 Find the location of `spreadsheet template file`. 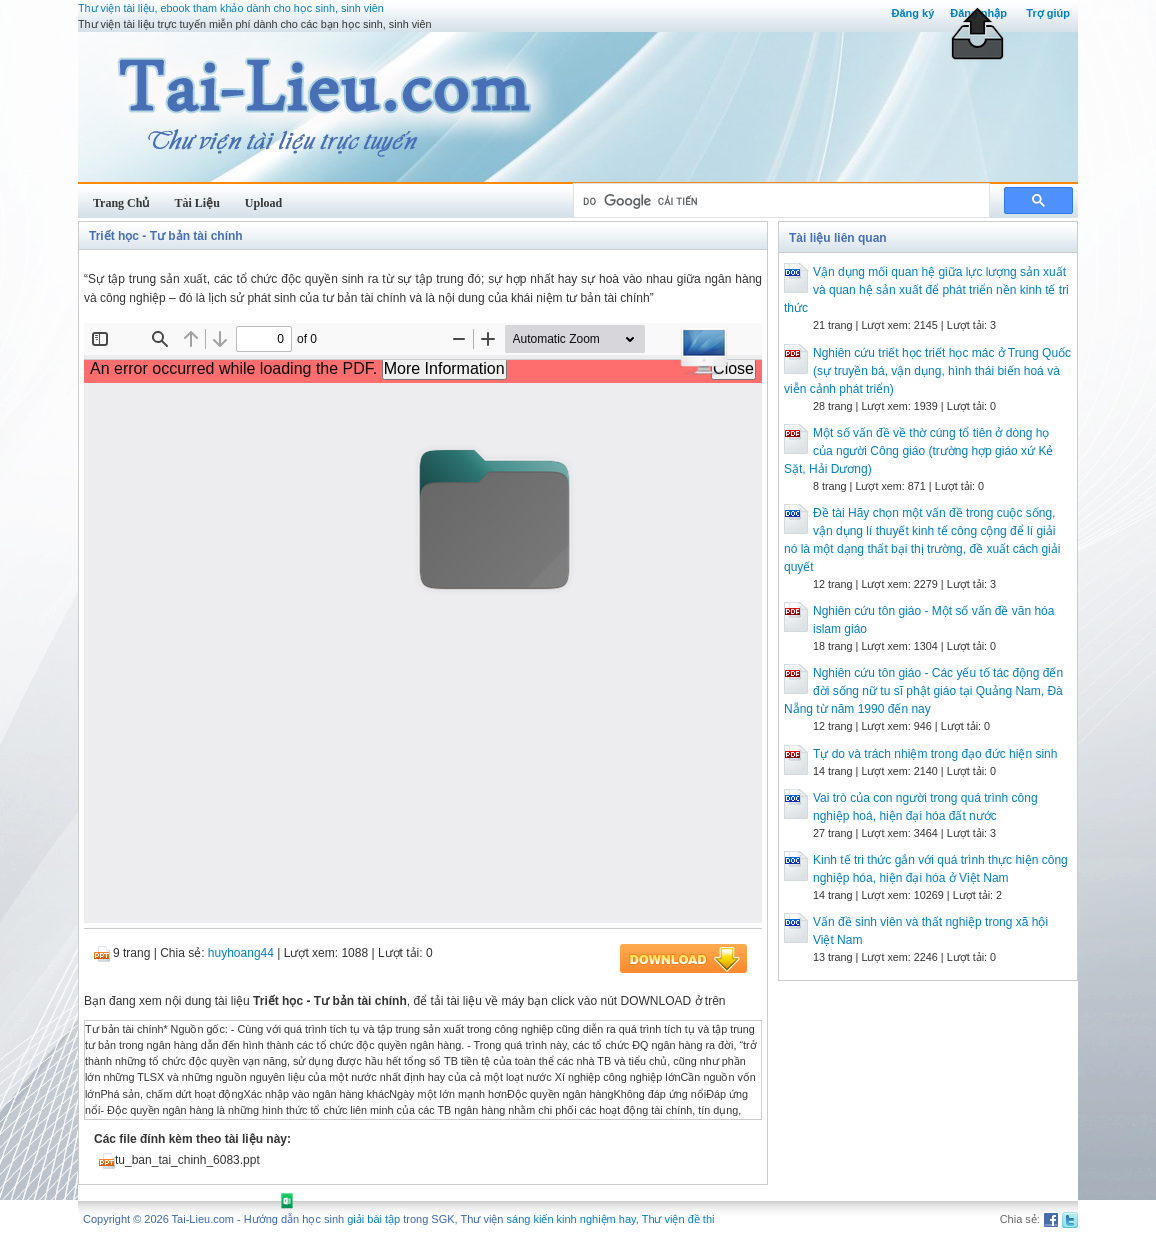

spreadsheet template file is located at coordinates (287, 1201).